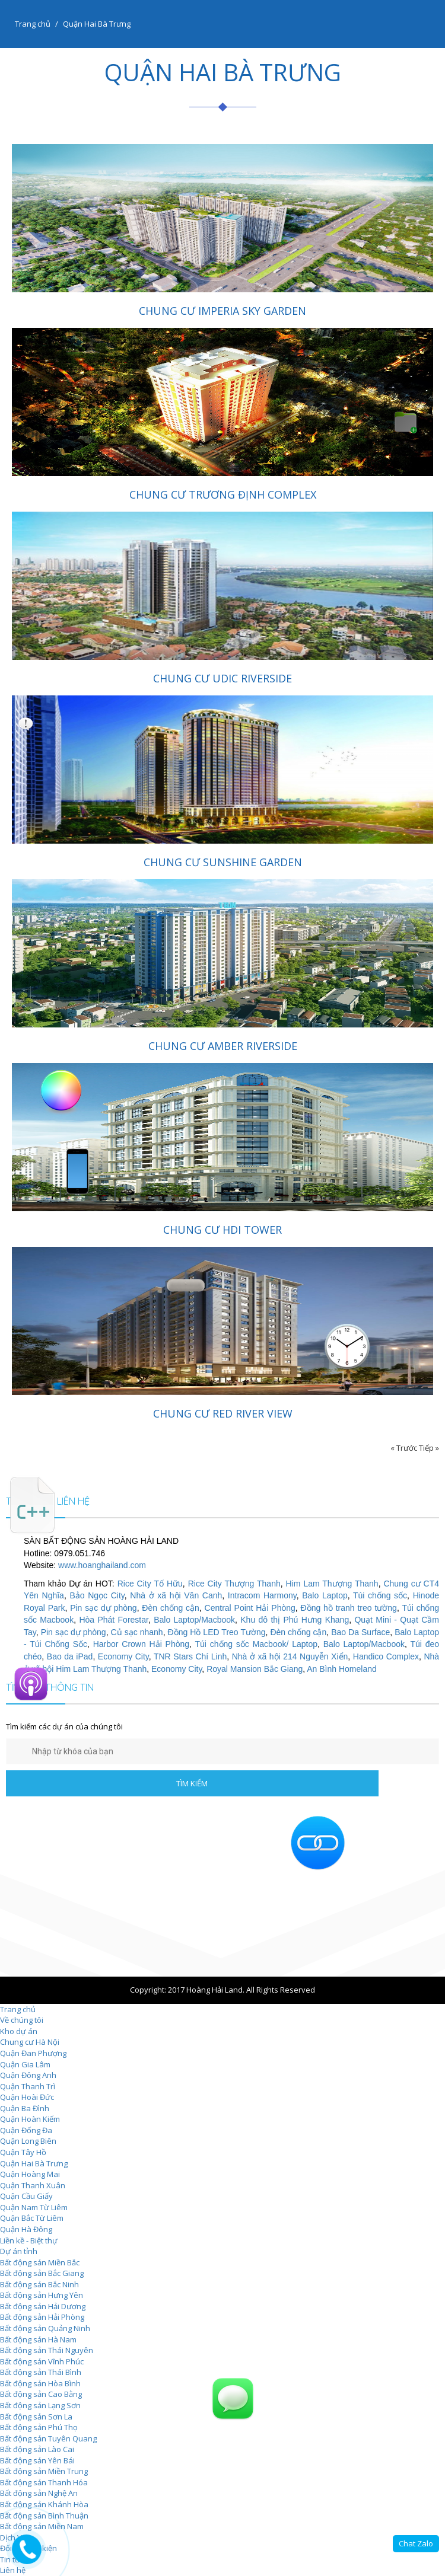  I want to click on manage paired bluetooth devices, so click(317, 1843).